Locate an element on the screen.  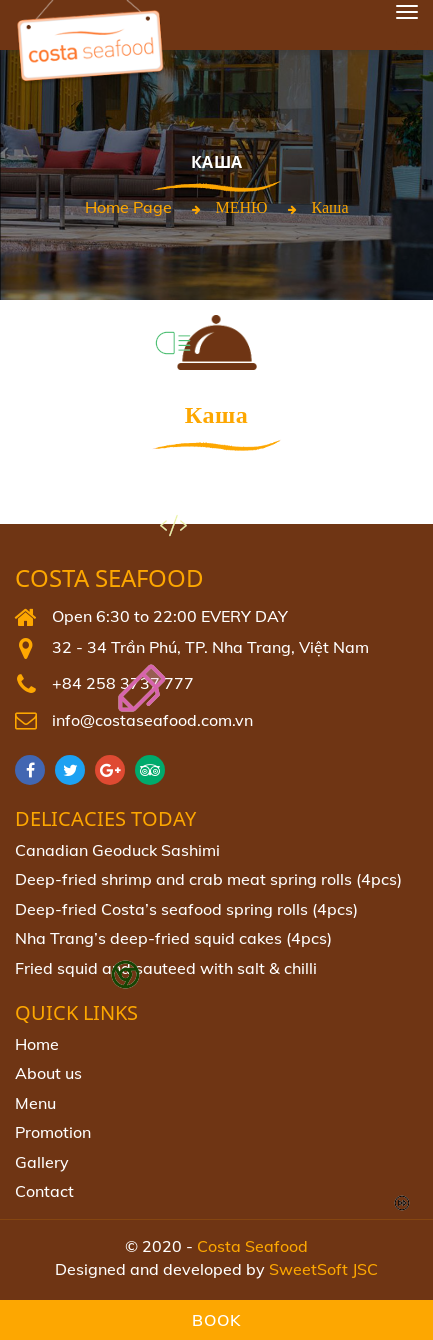
open google chrome browser is located at coordinates (125, 974).